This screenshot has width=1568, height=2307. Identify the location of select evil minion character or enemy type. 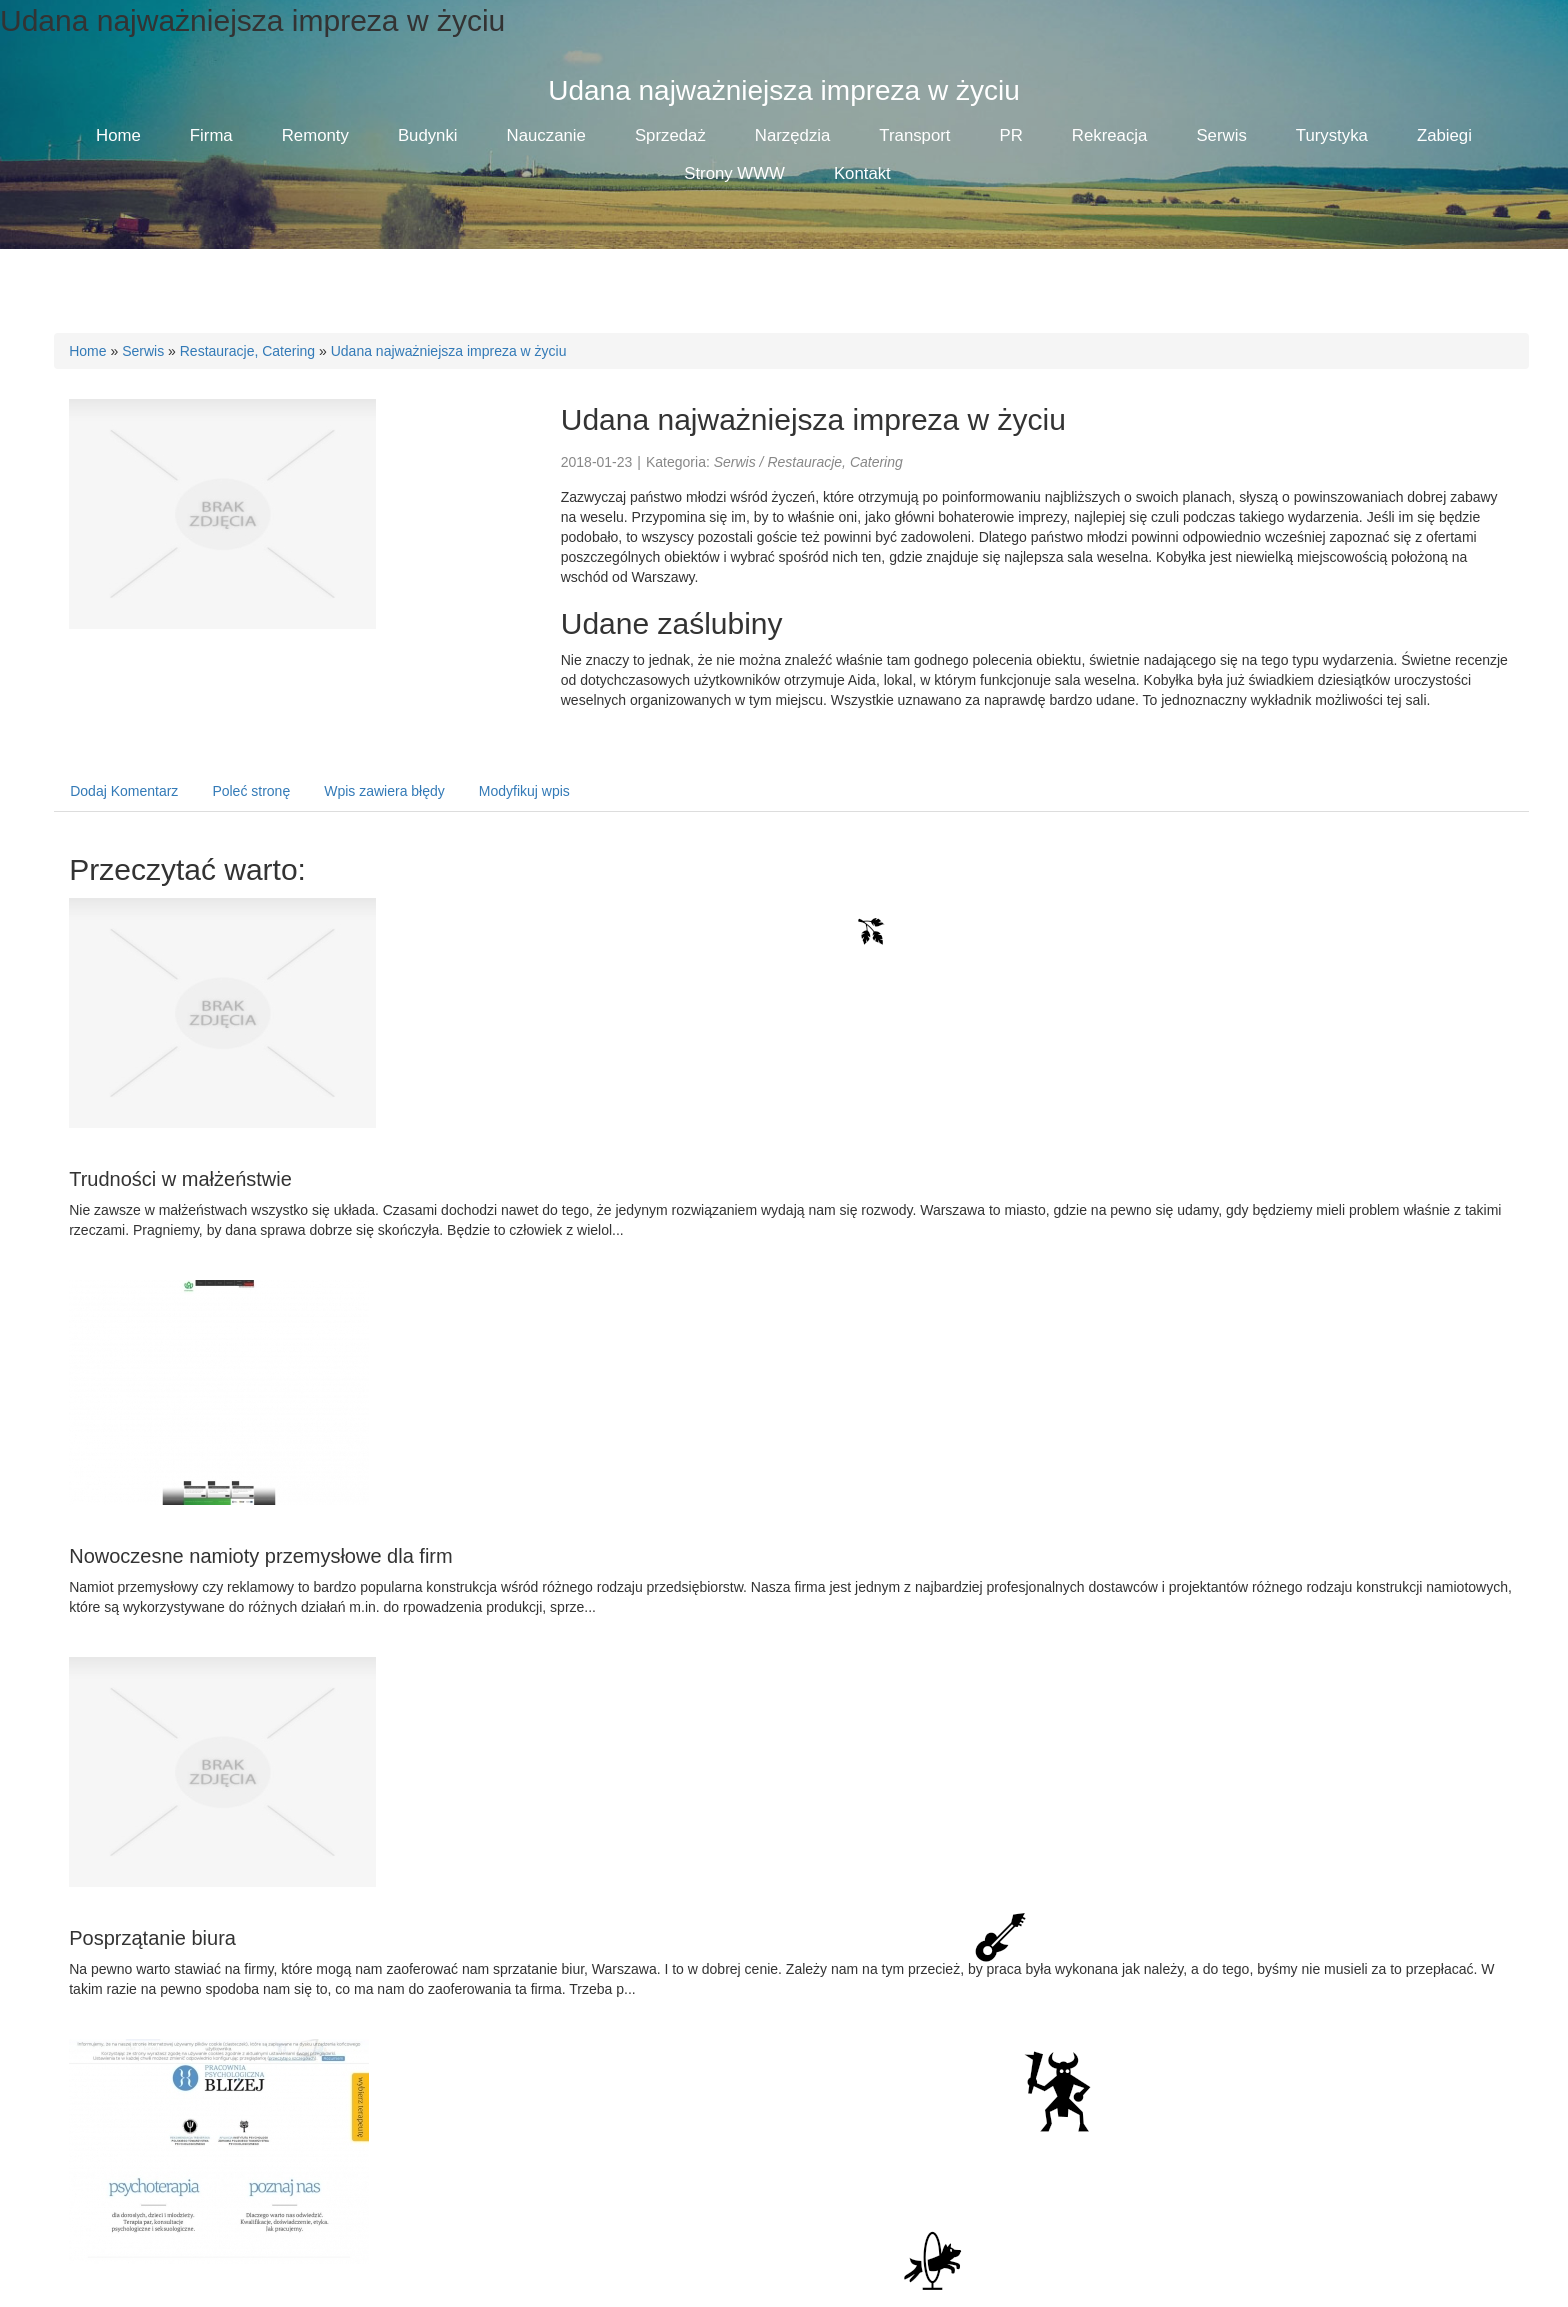
(1057, 2091).